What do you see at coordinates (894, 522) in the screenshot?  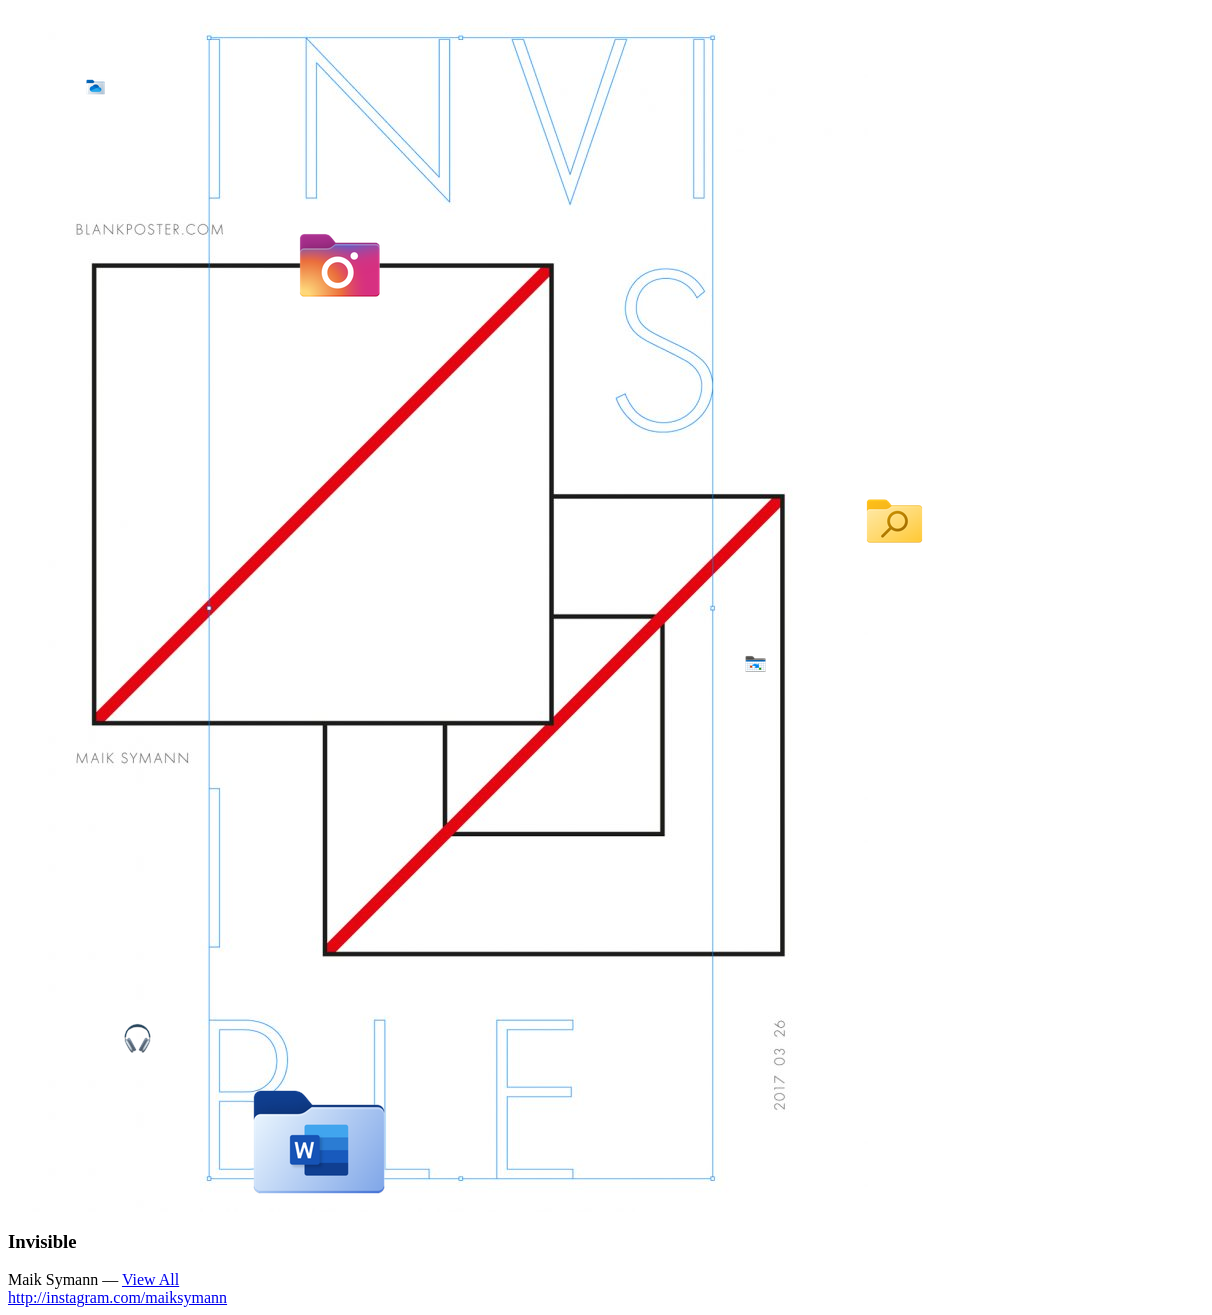 I see `search within folder contents` at bounding box center [894, 522].